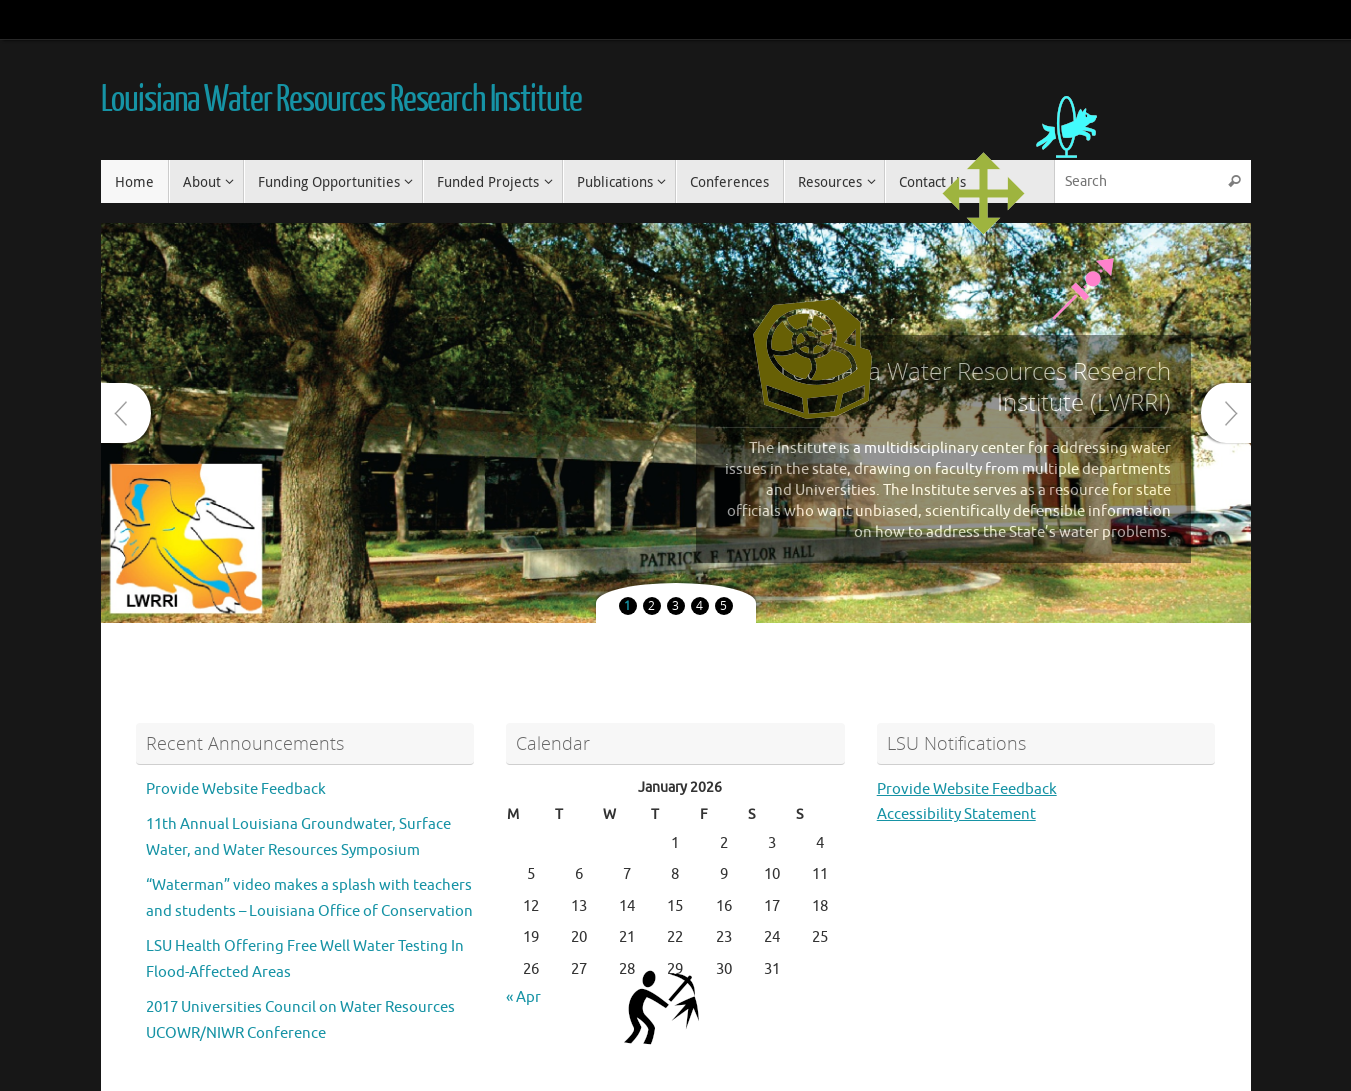 This screenshot has width=1351, height=1091. What do you see at coordinates (813, 358) in the screenshot?
I see `view fossil collection or inventory` at bounding box center [813, 358].